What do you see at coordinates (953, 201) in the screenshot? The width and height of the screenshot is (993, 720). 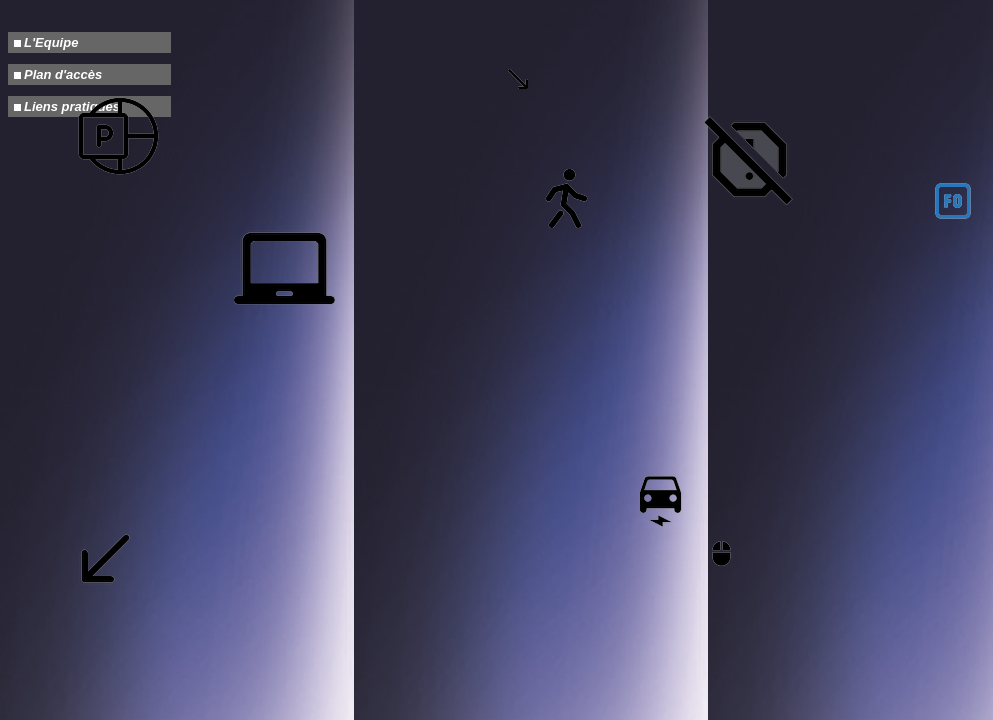 I see `f0 function key or keyboard shortcut` at bounding box center [953, 201].